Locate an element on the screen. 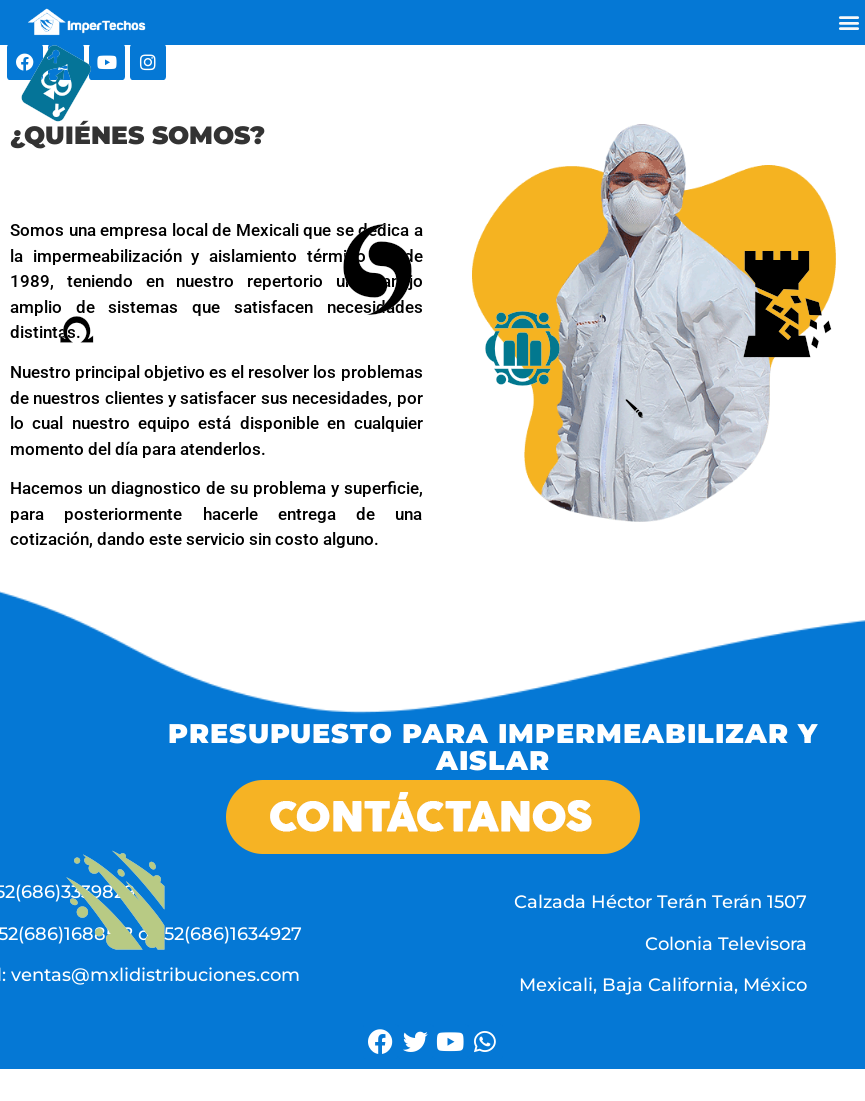 Image resolution: width=865 pixels, height=1101 pixels. indicates a destroyed or damaged tower in a game is located at coordinates (782, 304).